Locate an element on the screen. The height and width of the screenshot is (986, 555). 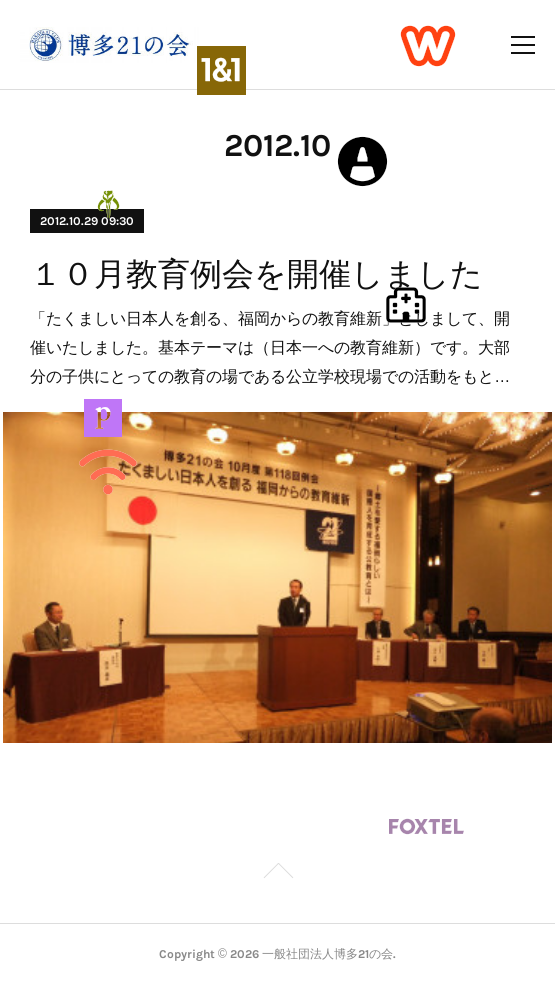
view nearby hospitals or medical facilities is located at coordinates (406, 305).